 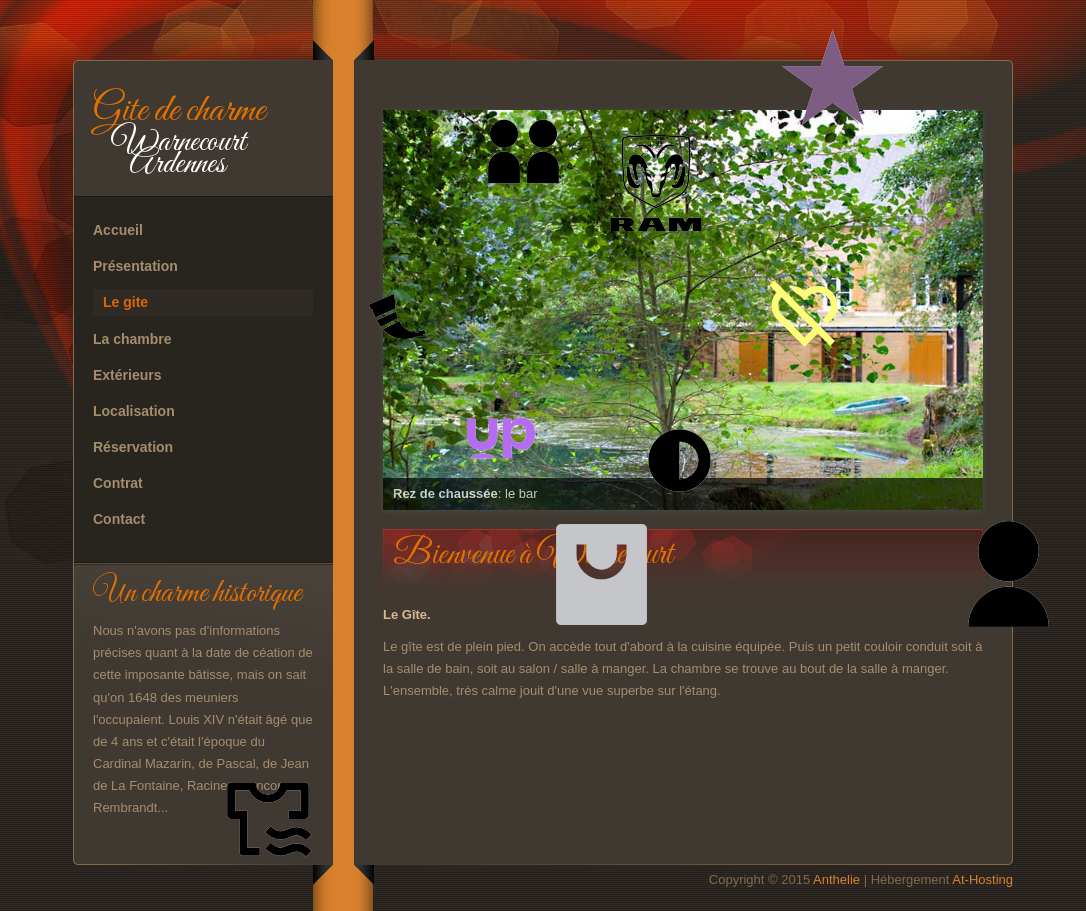 What do you see at coordinates (601, 574) in the screenshot?
I see `view your shopping bag` at bounding box center [601, 574].